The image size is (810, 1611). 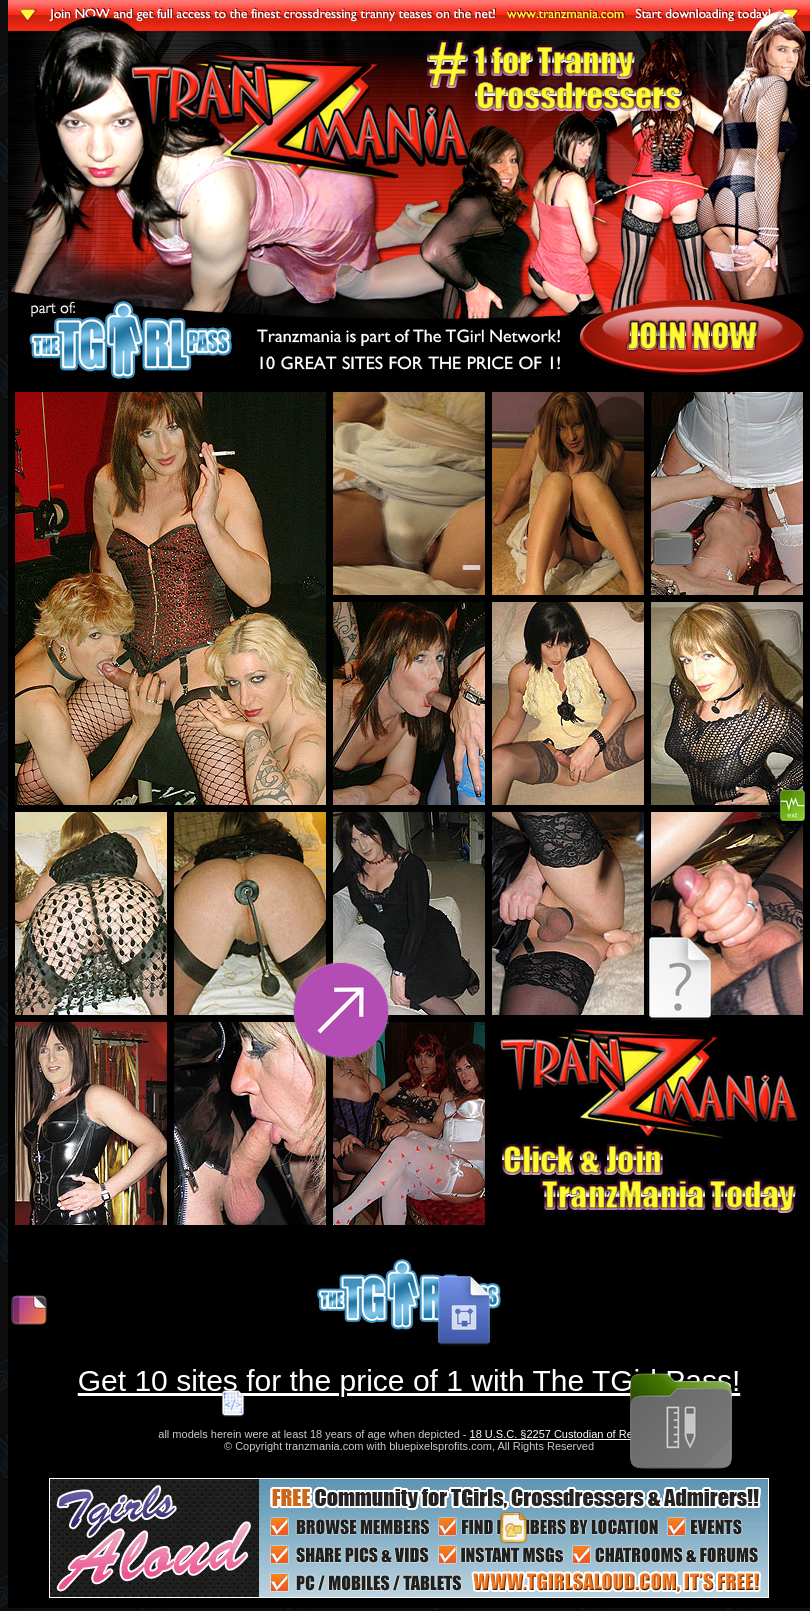 What do you see at coordinates (233, 1403) in the screenshot?
I see `a twig template file` at bounding box center [233, 1403].